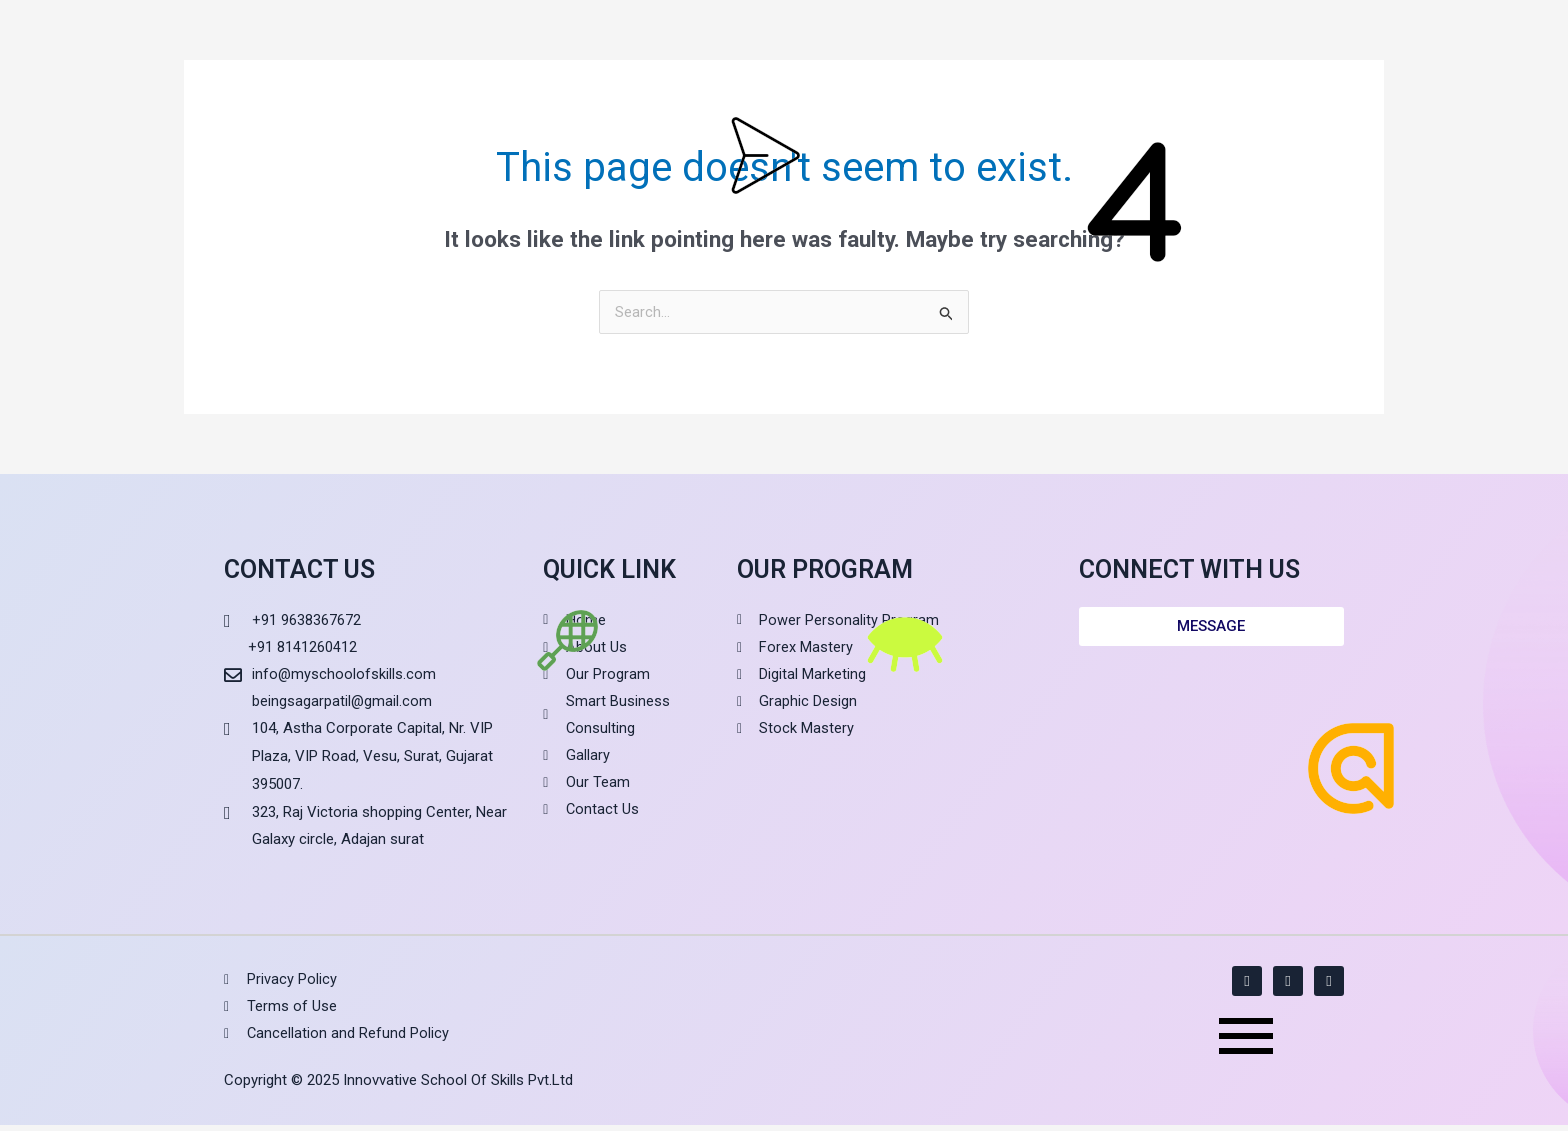 The image size is (1568, 1131). What do you see at coordinates (1353, 768) in the screenshot?
I see `access Algolia search services` at bounding box center [1353, 768].